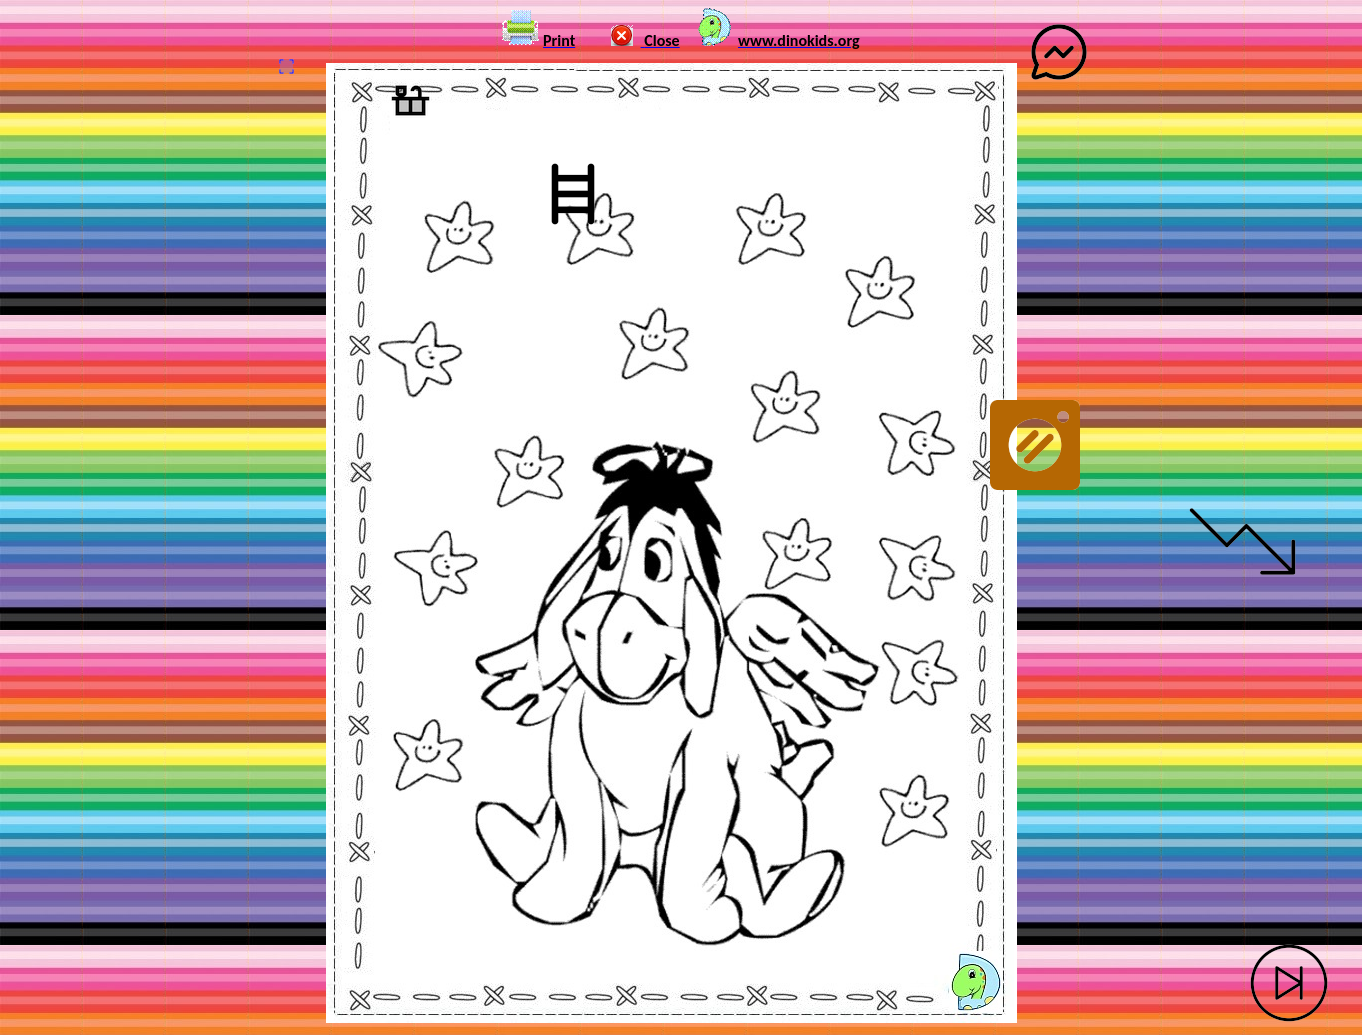 Image resolution: width=1362 pixels, height=1035 pixels. What do you see at coordinates (1289, 983) in the screenshot?
I see `skip to the next track` at bounding box center [1289, 983].